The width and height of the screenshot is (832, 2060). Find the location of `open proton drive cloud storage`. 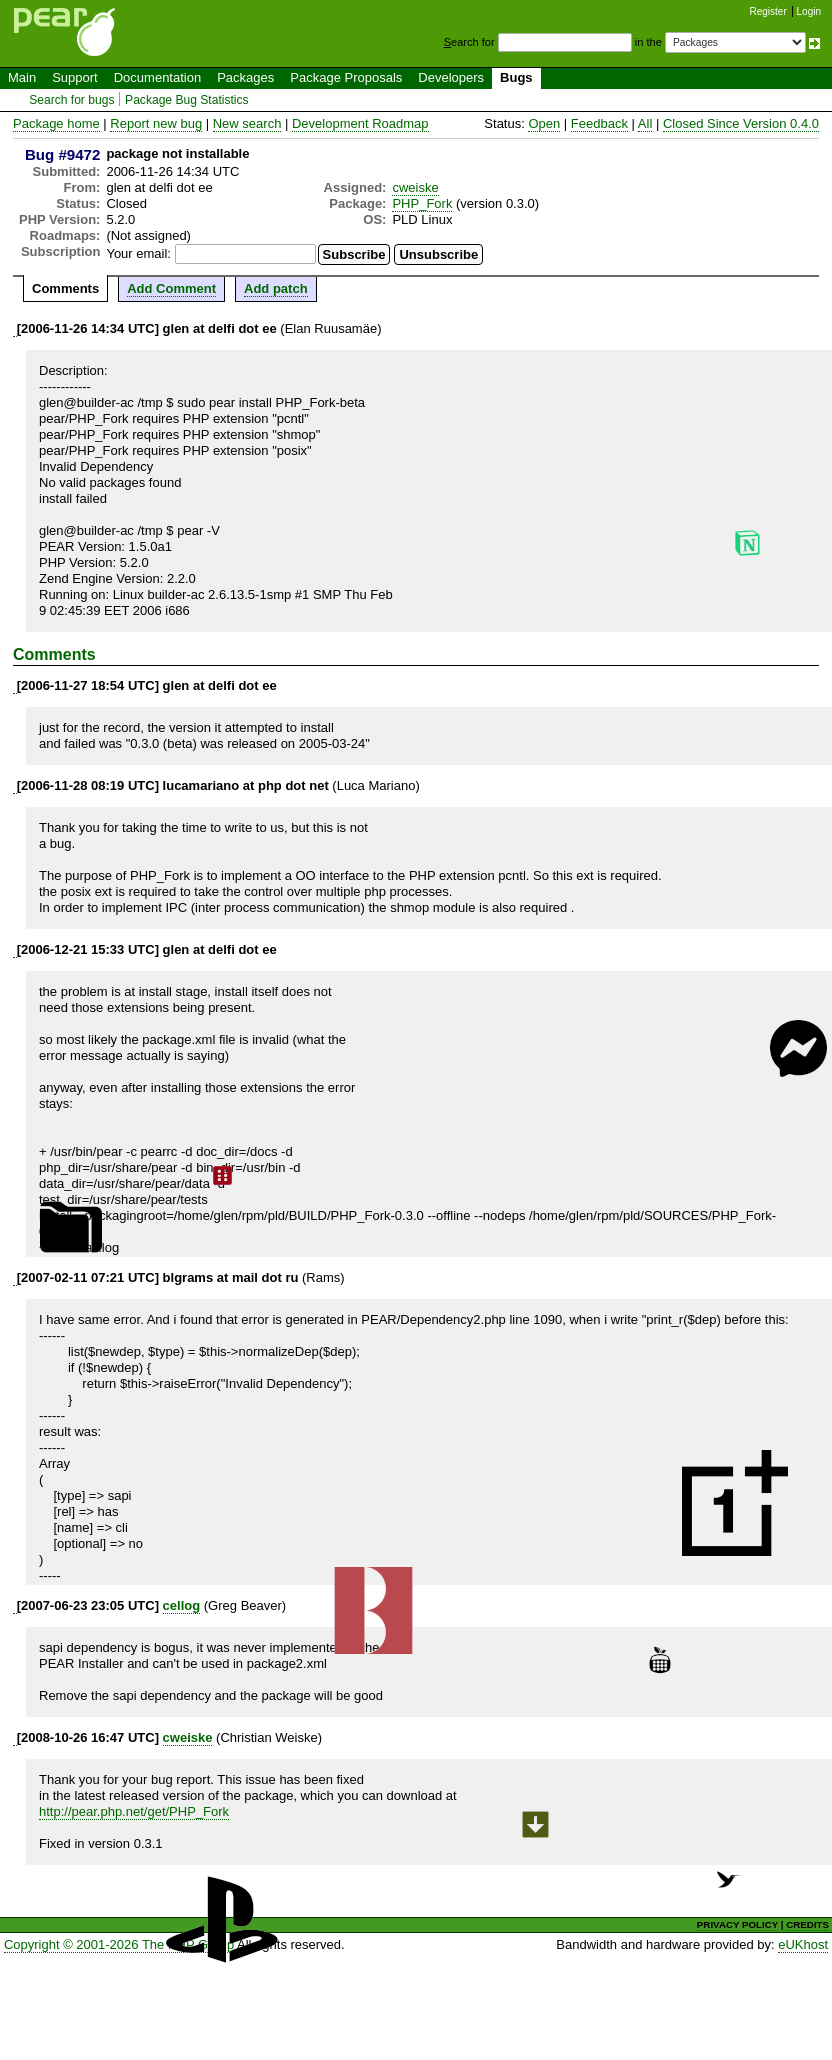

open proton drive cloud storage is located at coordinates (71, 1227).